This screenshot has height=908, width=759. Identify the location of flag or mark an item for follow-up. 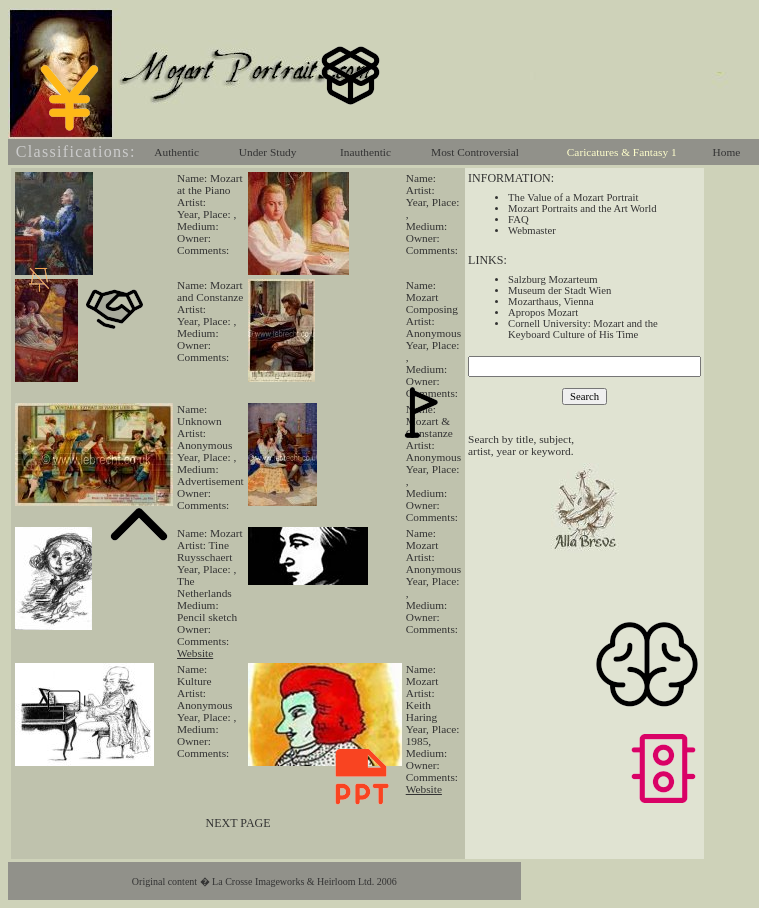
(417, 412).